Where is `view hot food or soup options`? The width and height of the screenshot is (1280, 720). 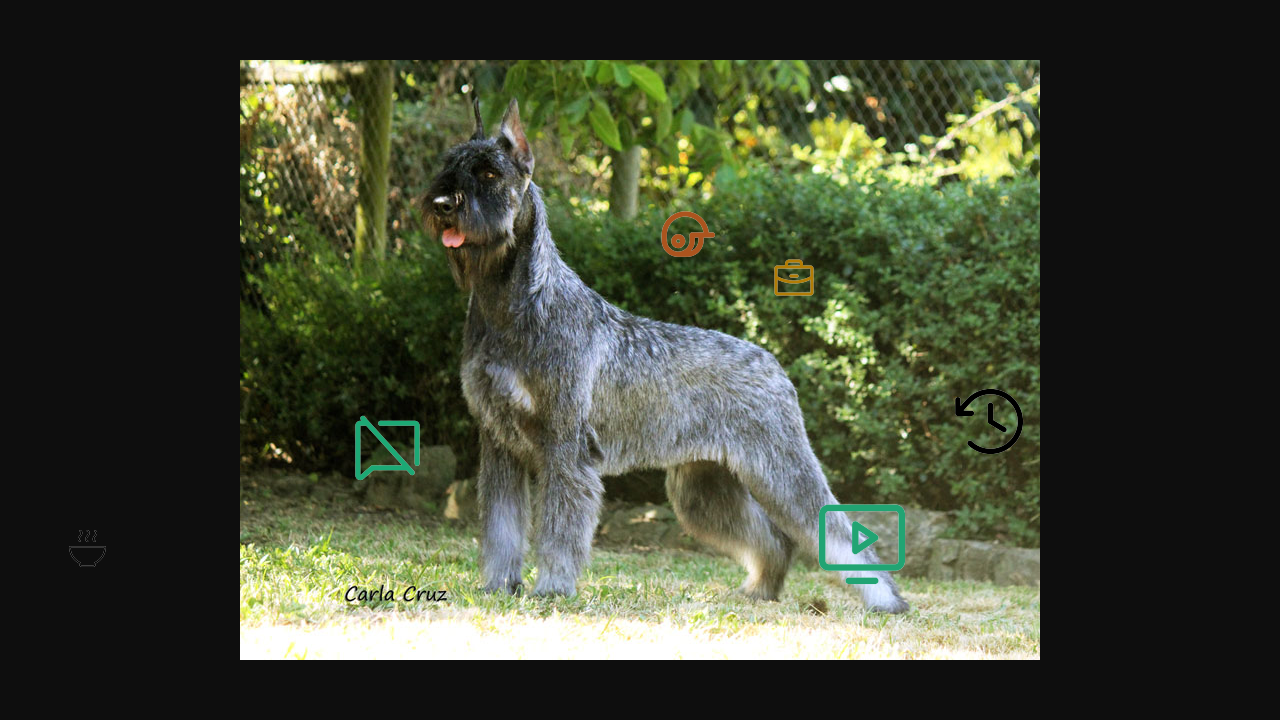
view hot food or soup options is located at coordinates (87, 548).